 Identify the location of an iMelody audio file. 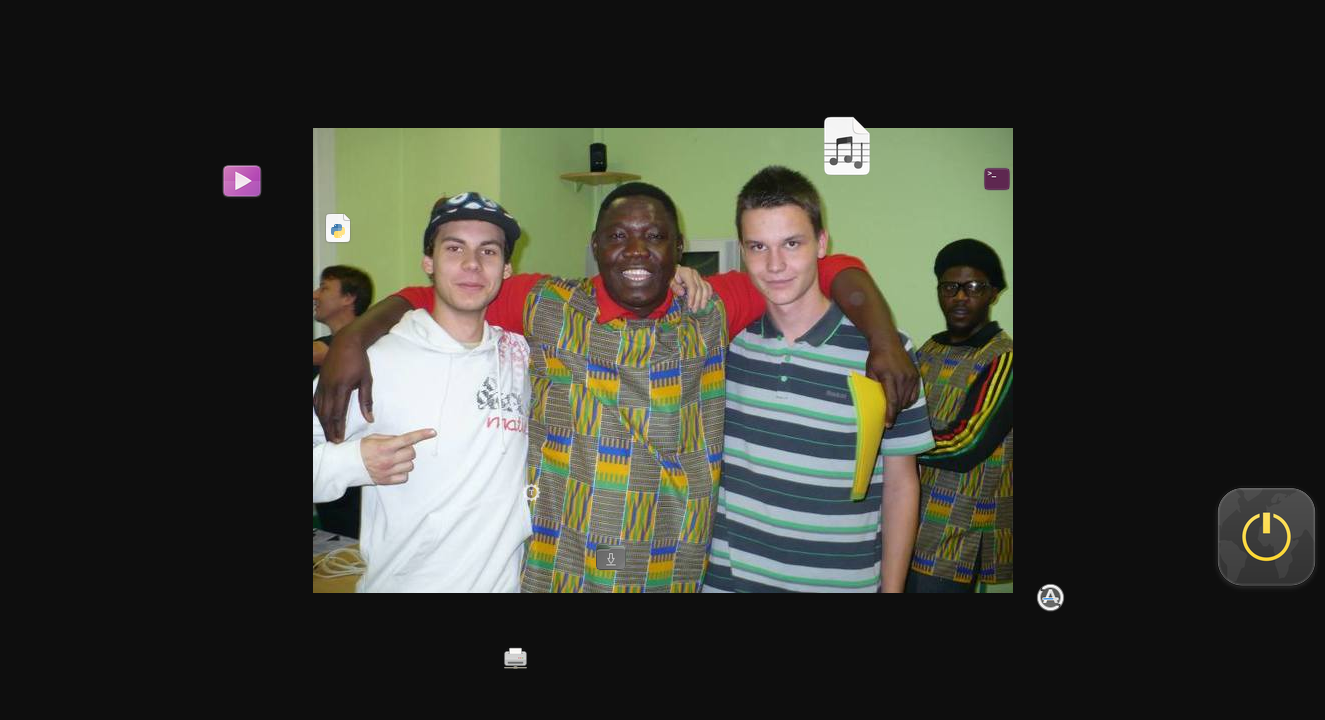
(847, 146).